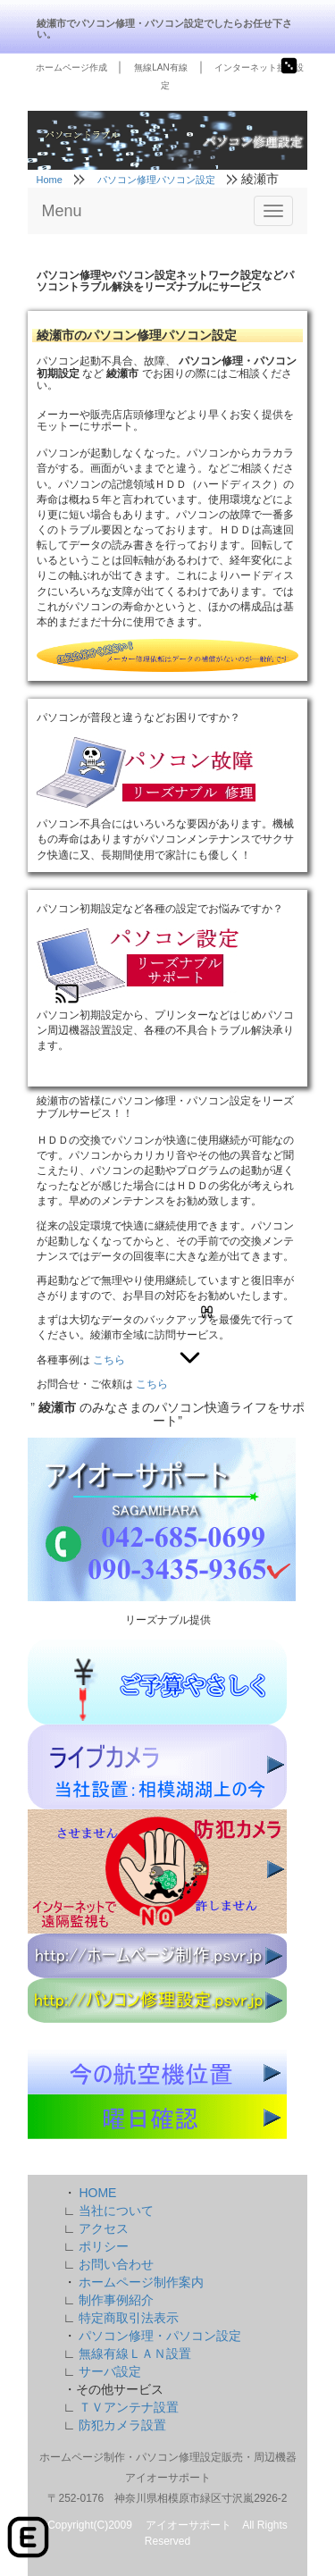 The image size is (335, 2576). What do you see at coordinates (189, 1357) in the screenshot?
I see `expand a dropdown menu or section` at bounding box center [189, 1357].